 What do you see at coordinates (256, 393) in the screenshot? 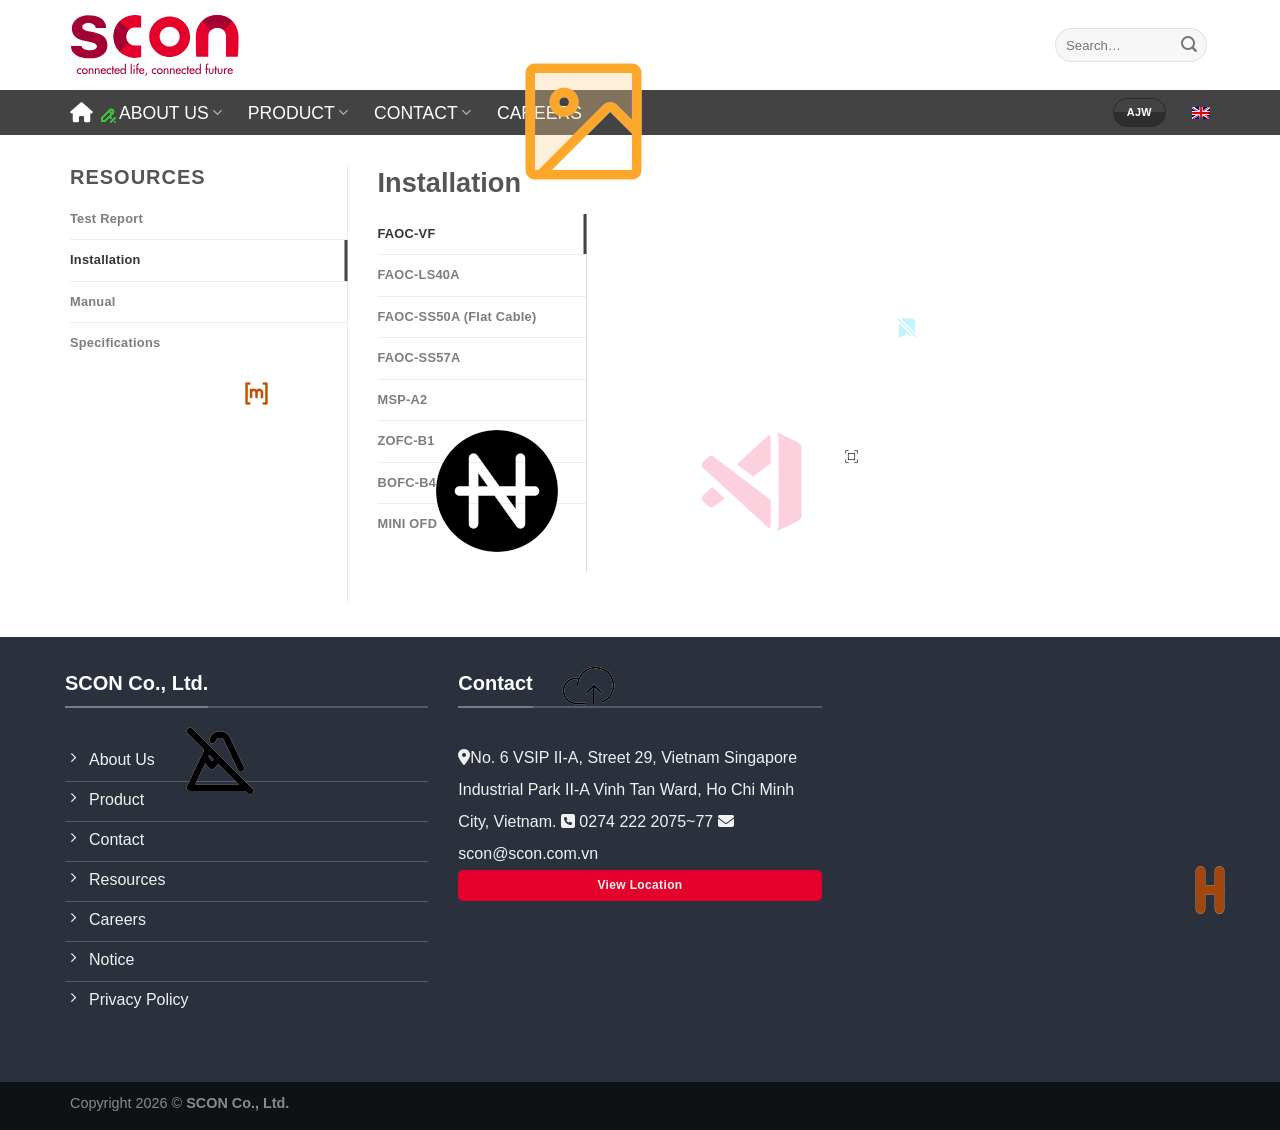
I see `connect to matrix decentralized chat network` at bounding box center [256, 393].